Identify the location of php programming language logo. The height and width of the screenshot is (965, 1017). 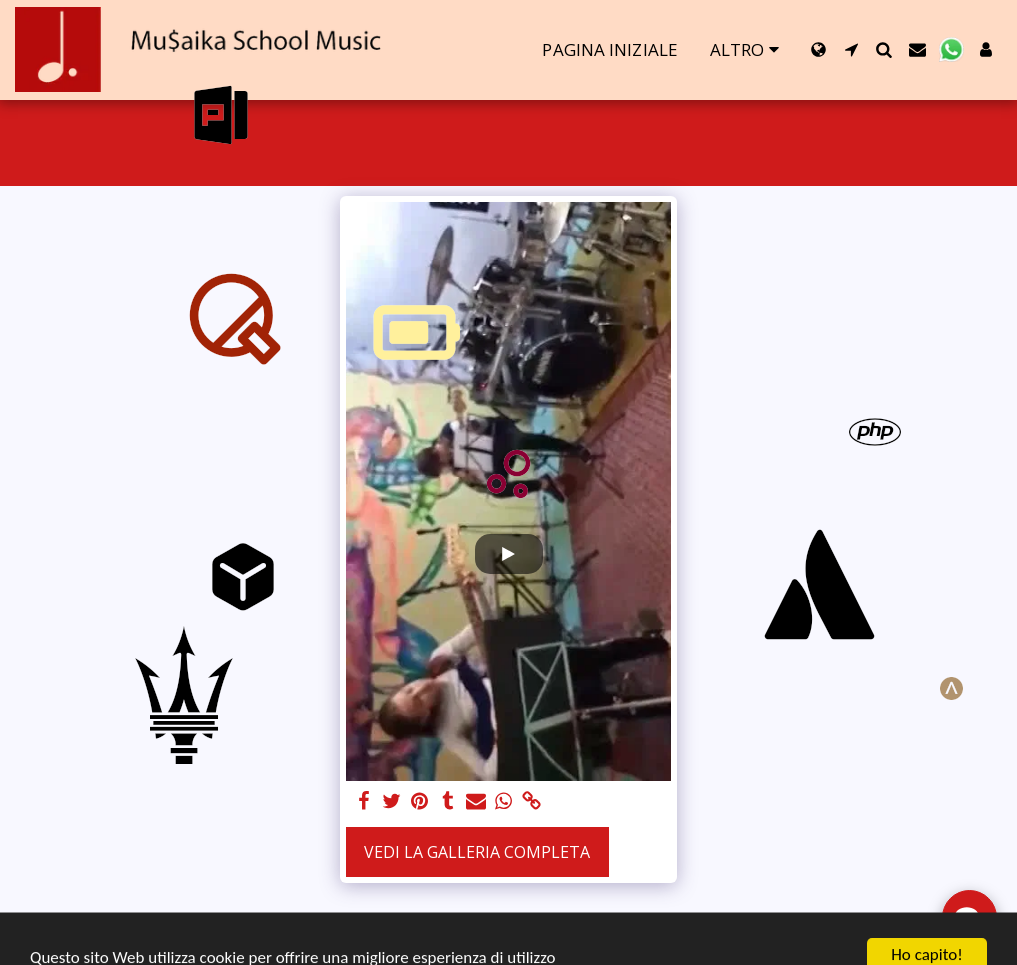
(875, 432).